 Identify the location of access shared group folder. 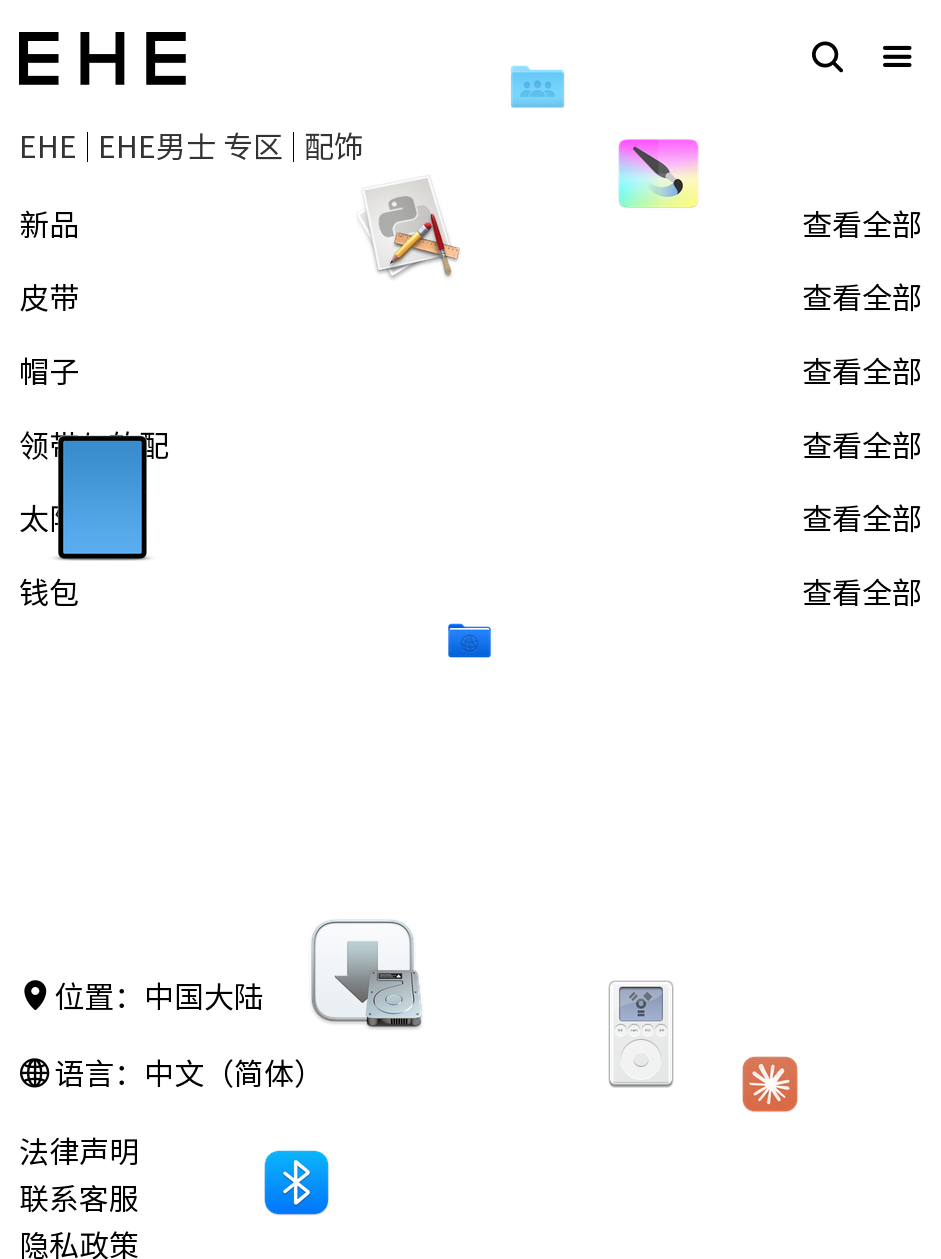
(537, 86).